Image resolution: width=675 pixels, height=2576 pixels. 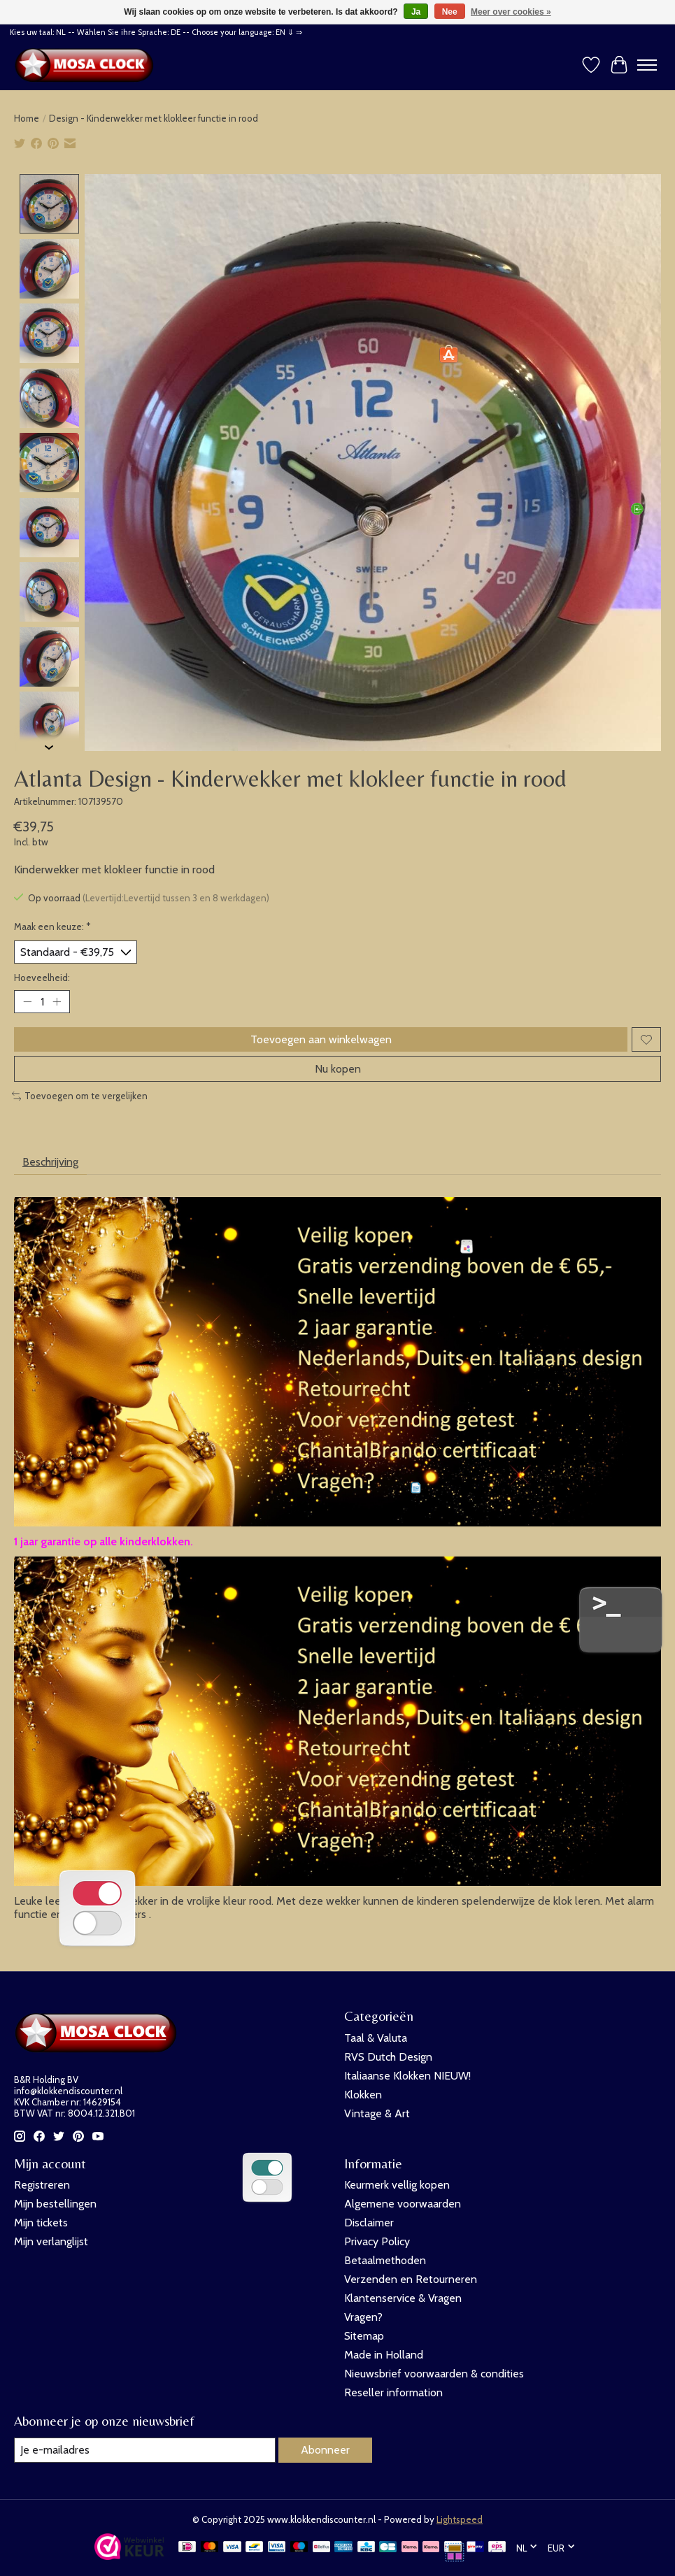 What do you see at coordinates (415, 1487) in the screenshot?
I see `open a libreoffice writer text document` at bounding box center [415, 1487].